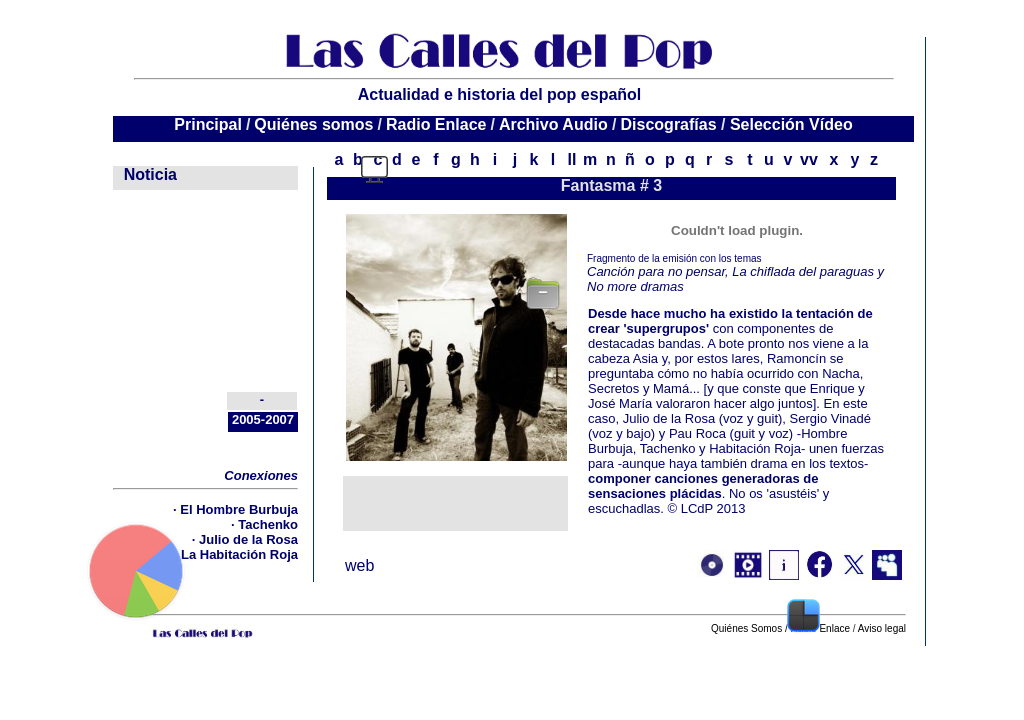  I want to click on open the file manager, so click(543, 294).